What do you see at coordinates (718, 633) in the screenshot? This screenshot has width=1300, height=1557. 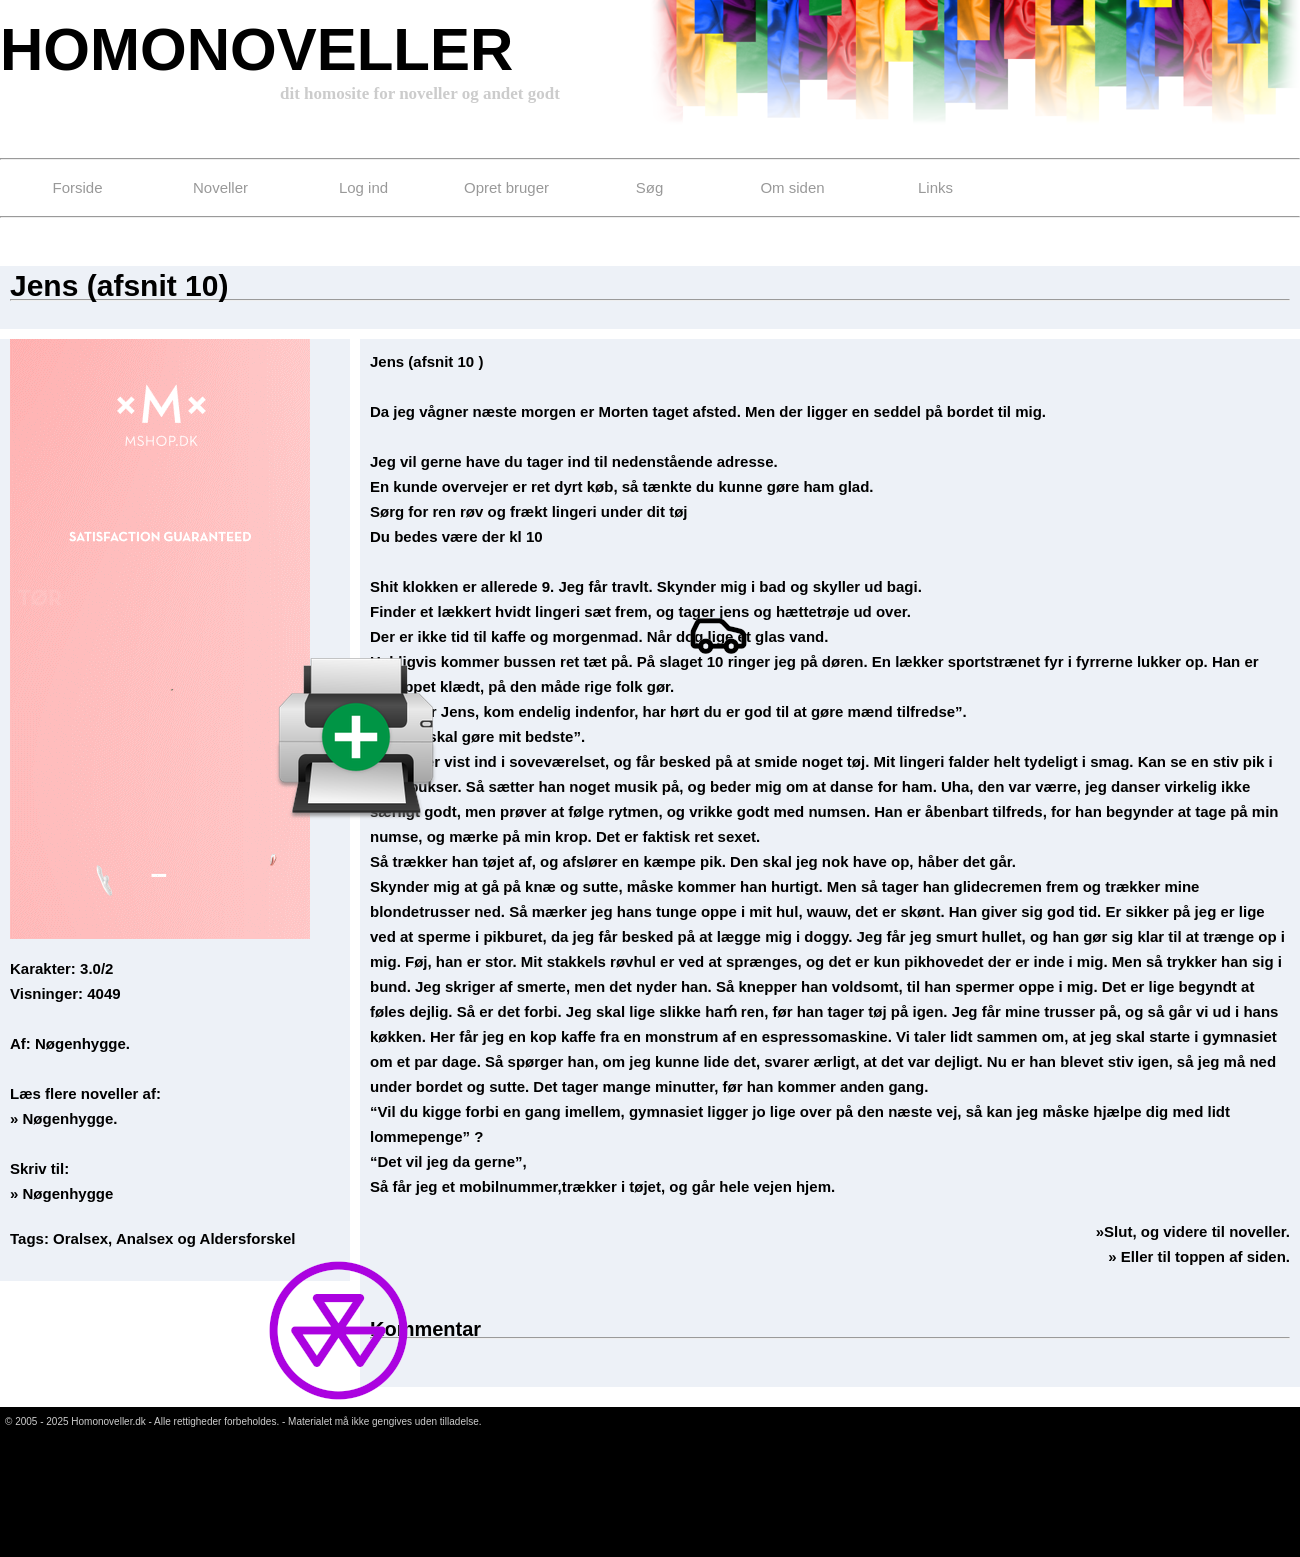 I see `access vehicle or driving settings` at bounding box center [718, 633].